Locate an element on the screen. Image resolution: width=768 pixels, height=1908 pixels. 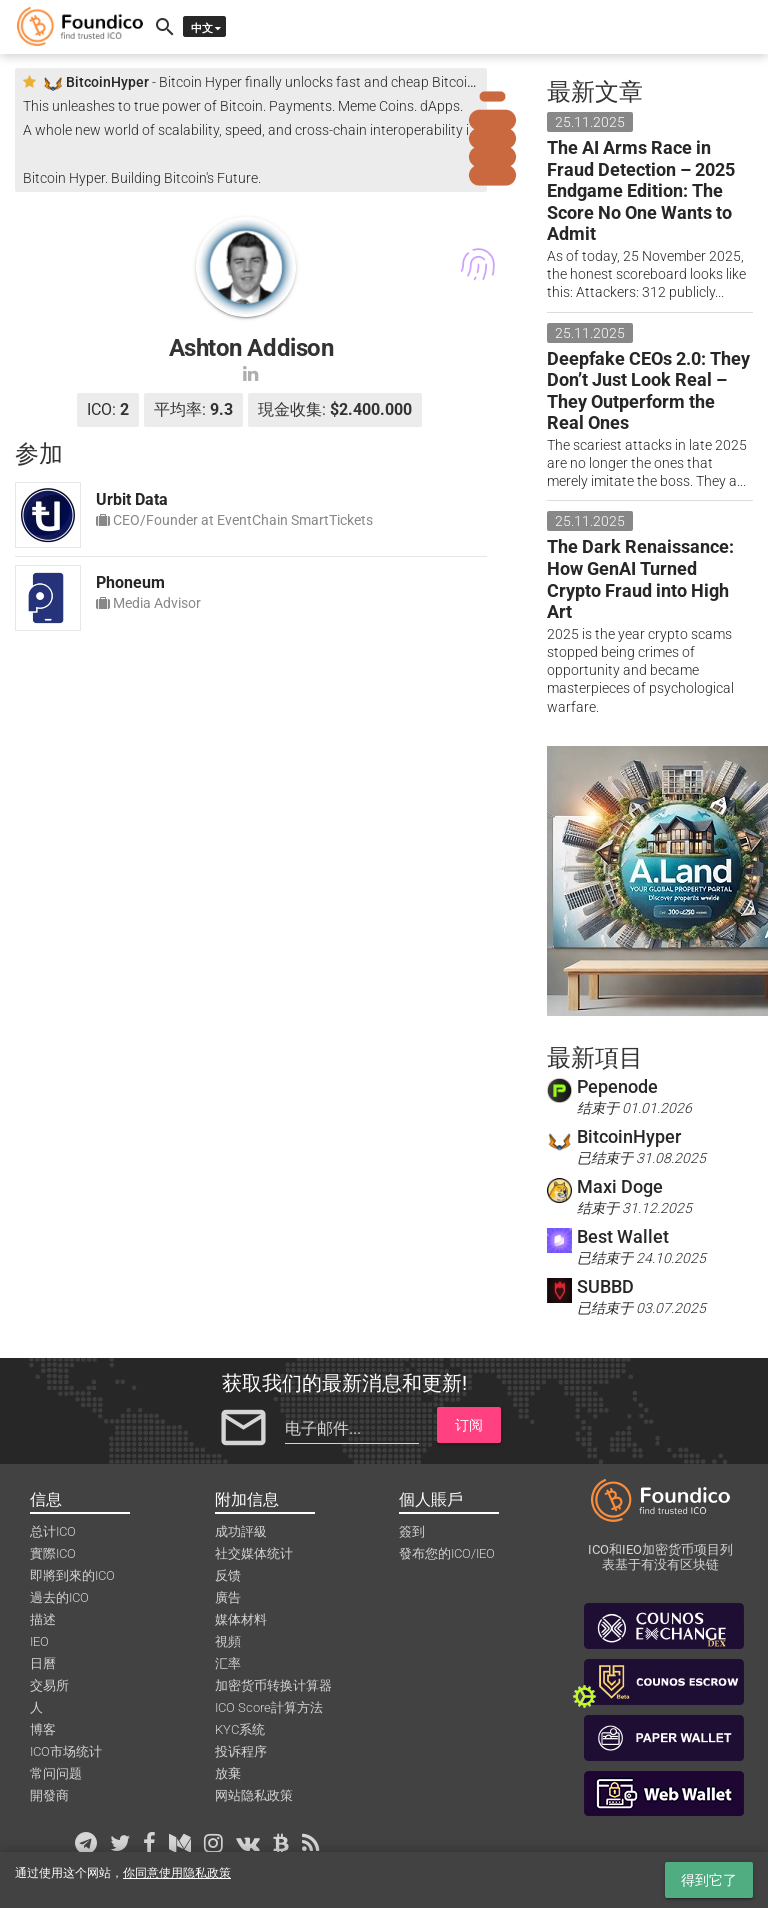
track your water intake is located at coordinates (492, 138).